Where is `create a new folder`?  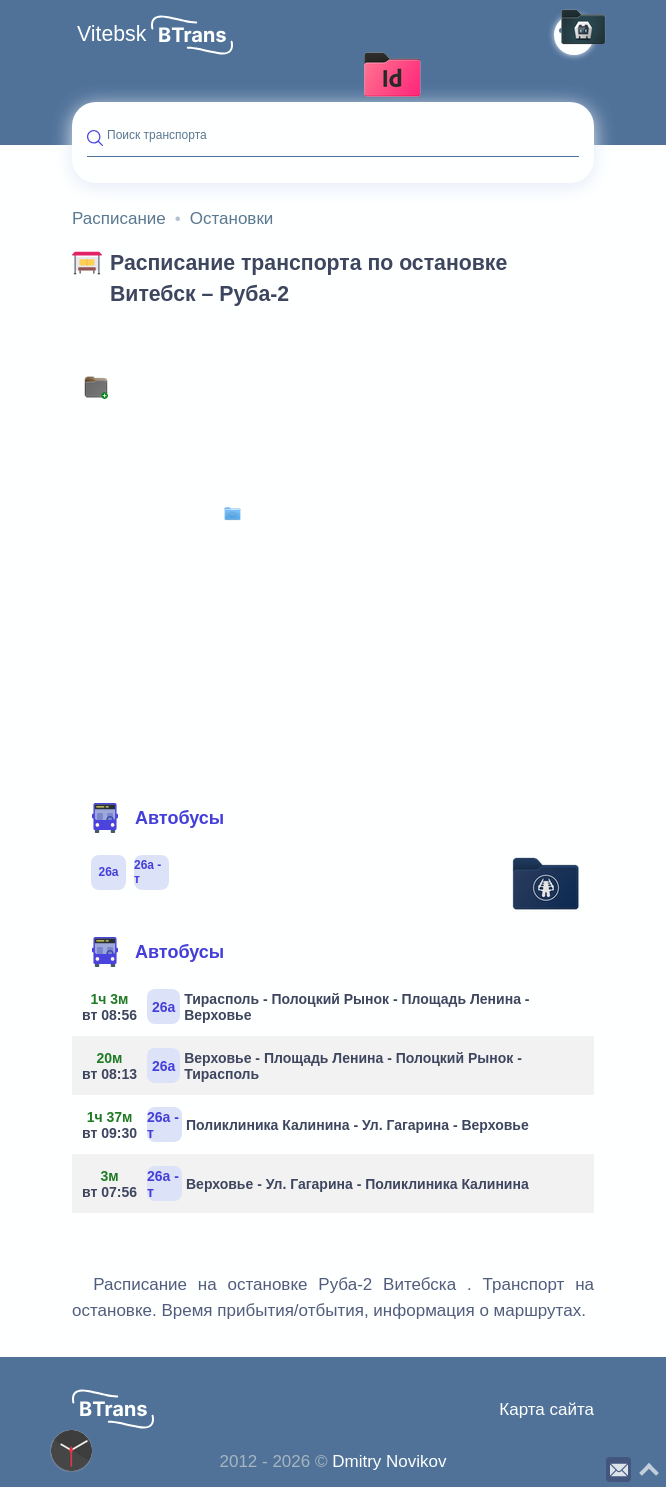
create a new folder is located at coordinates (96, 387).